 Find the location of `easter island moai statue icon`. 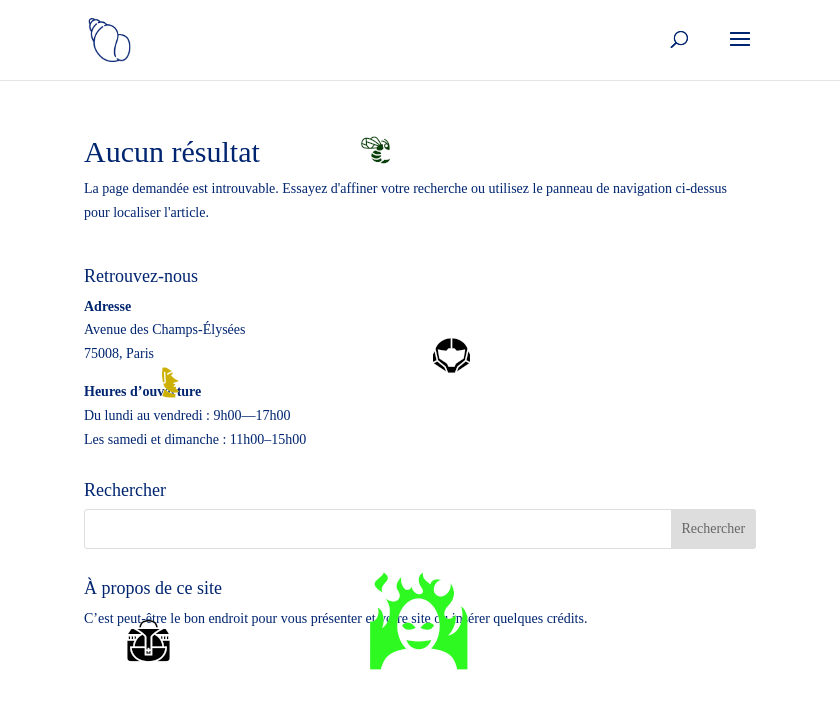

easter island moai statue icon is located at coordinates (170, 382).